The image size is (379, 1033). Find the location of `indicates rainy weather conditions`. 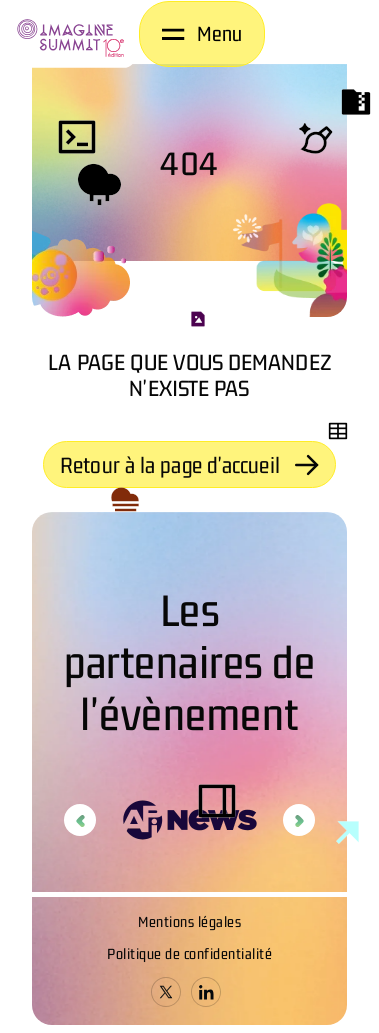

indicates rainy weather conditions is located at coordinates (99, 183).